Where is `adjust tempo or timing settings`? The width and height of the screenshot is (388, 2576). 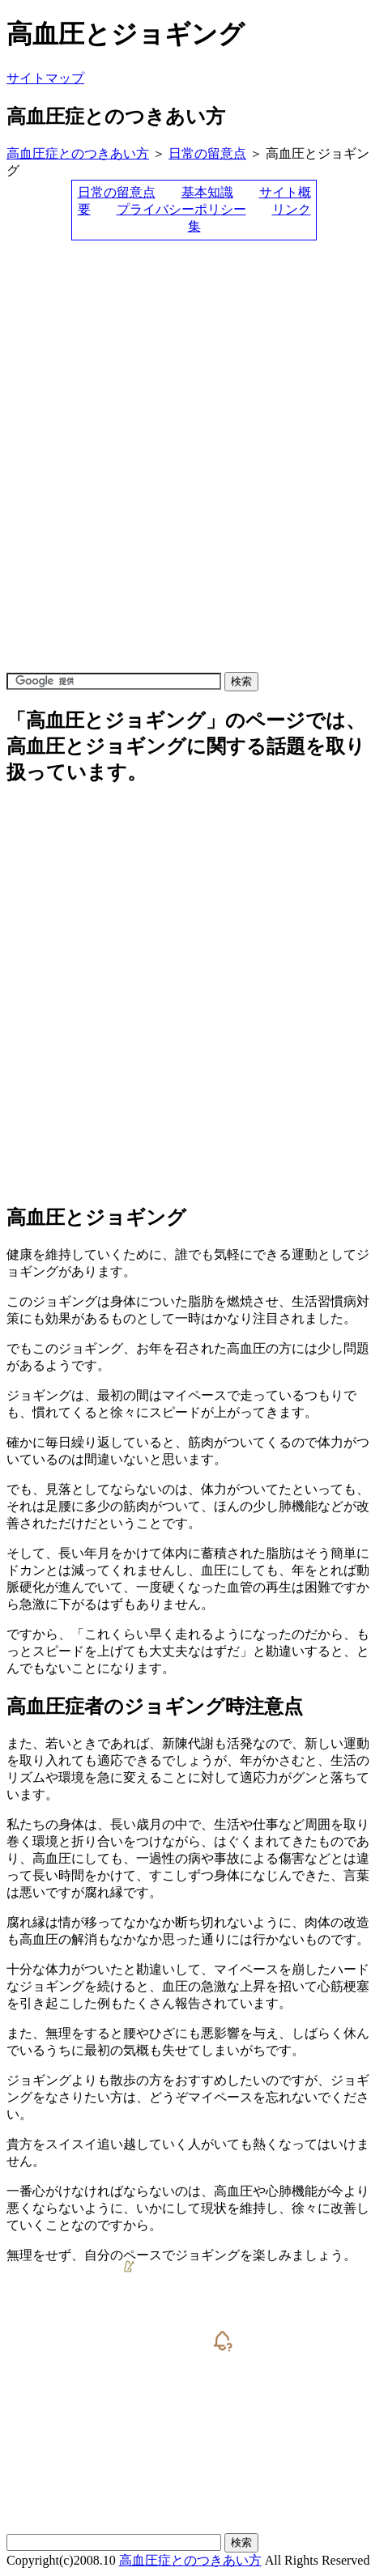 adjust tempo or timing settings is located at coordinates (128, 2266).